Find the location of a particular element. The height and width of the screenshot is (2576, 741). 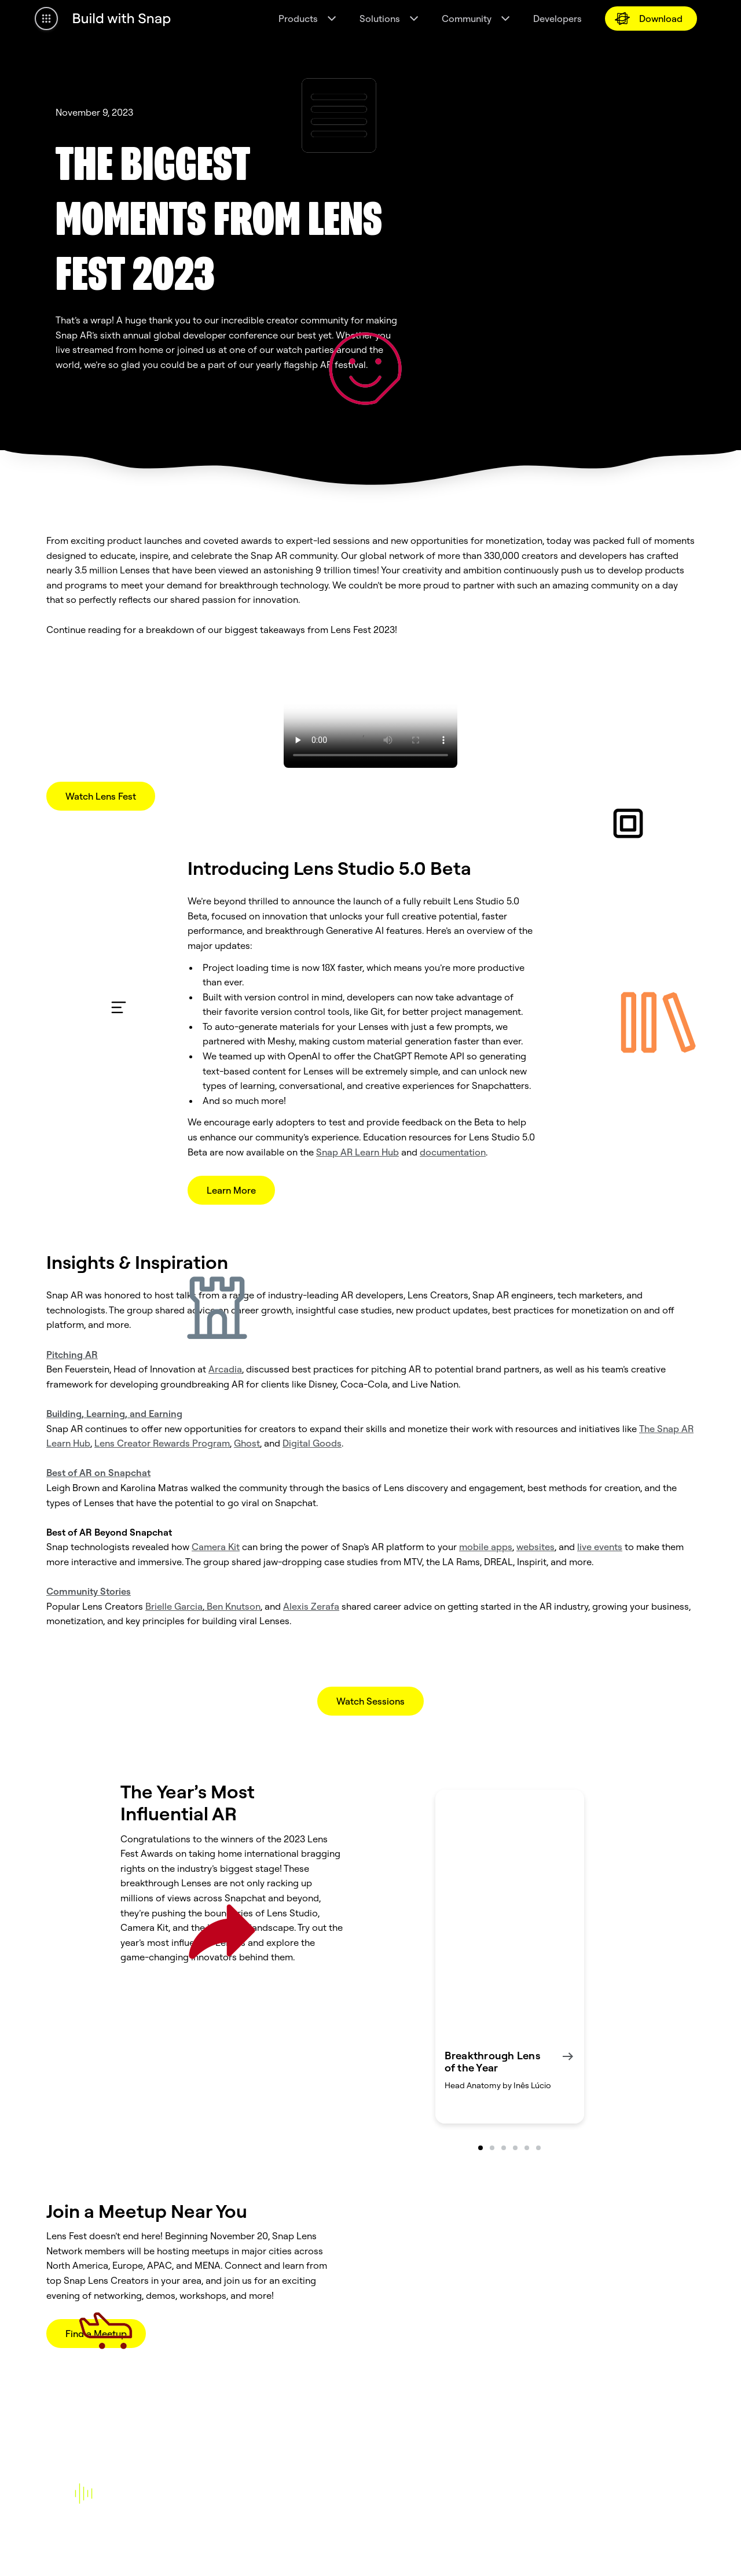

audio or sound visualization is located at coordinates (83, 2493).